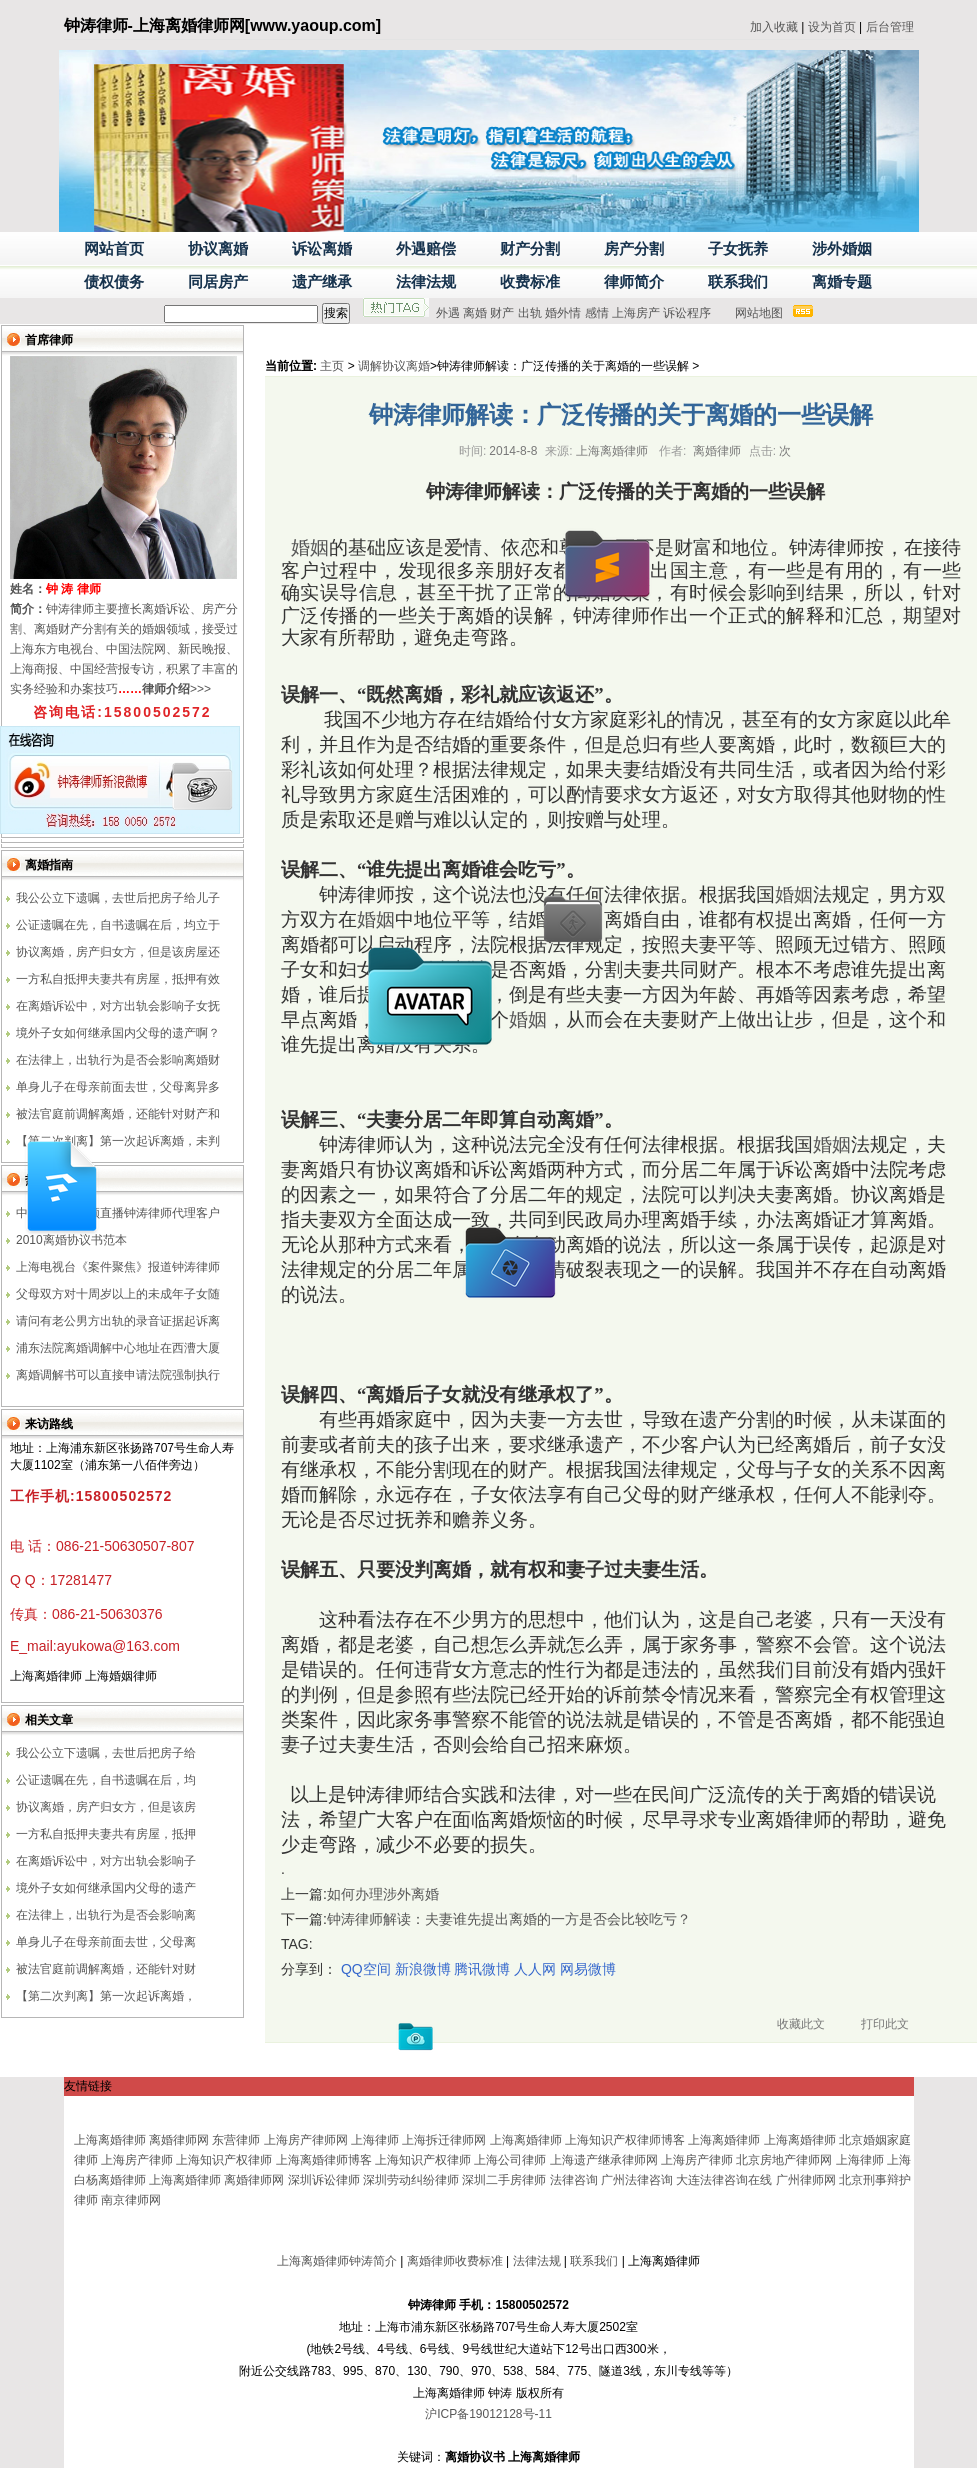 Image resolution: width=977 pixels, height=2468 pixels. I want to click on open sublime text project folder, so click(607, 566).